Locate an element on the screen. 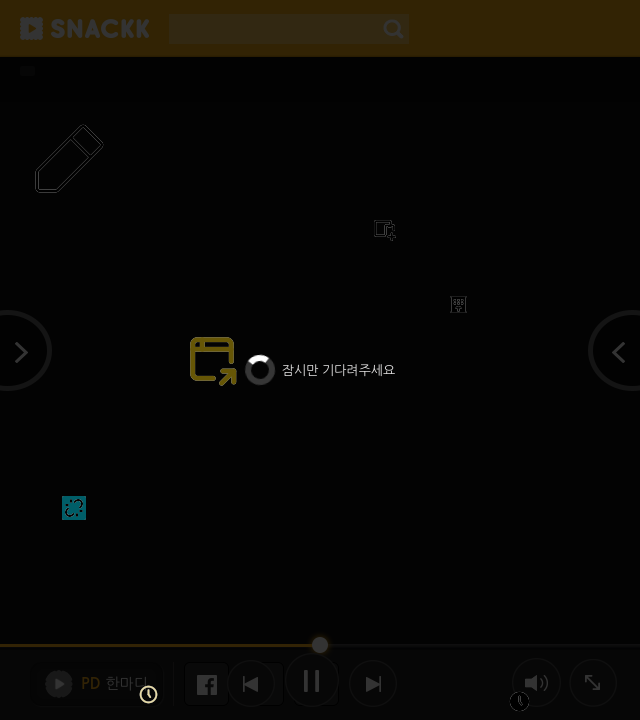 This screenshot has height=720, width=640. indicates the current time or timestamp is located at coordinates (519, 701).